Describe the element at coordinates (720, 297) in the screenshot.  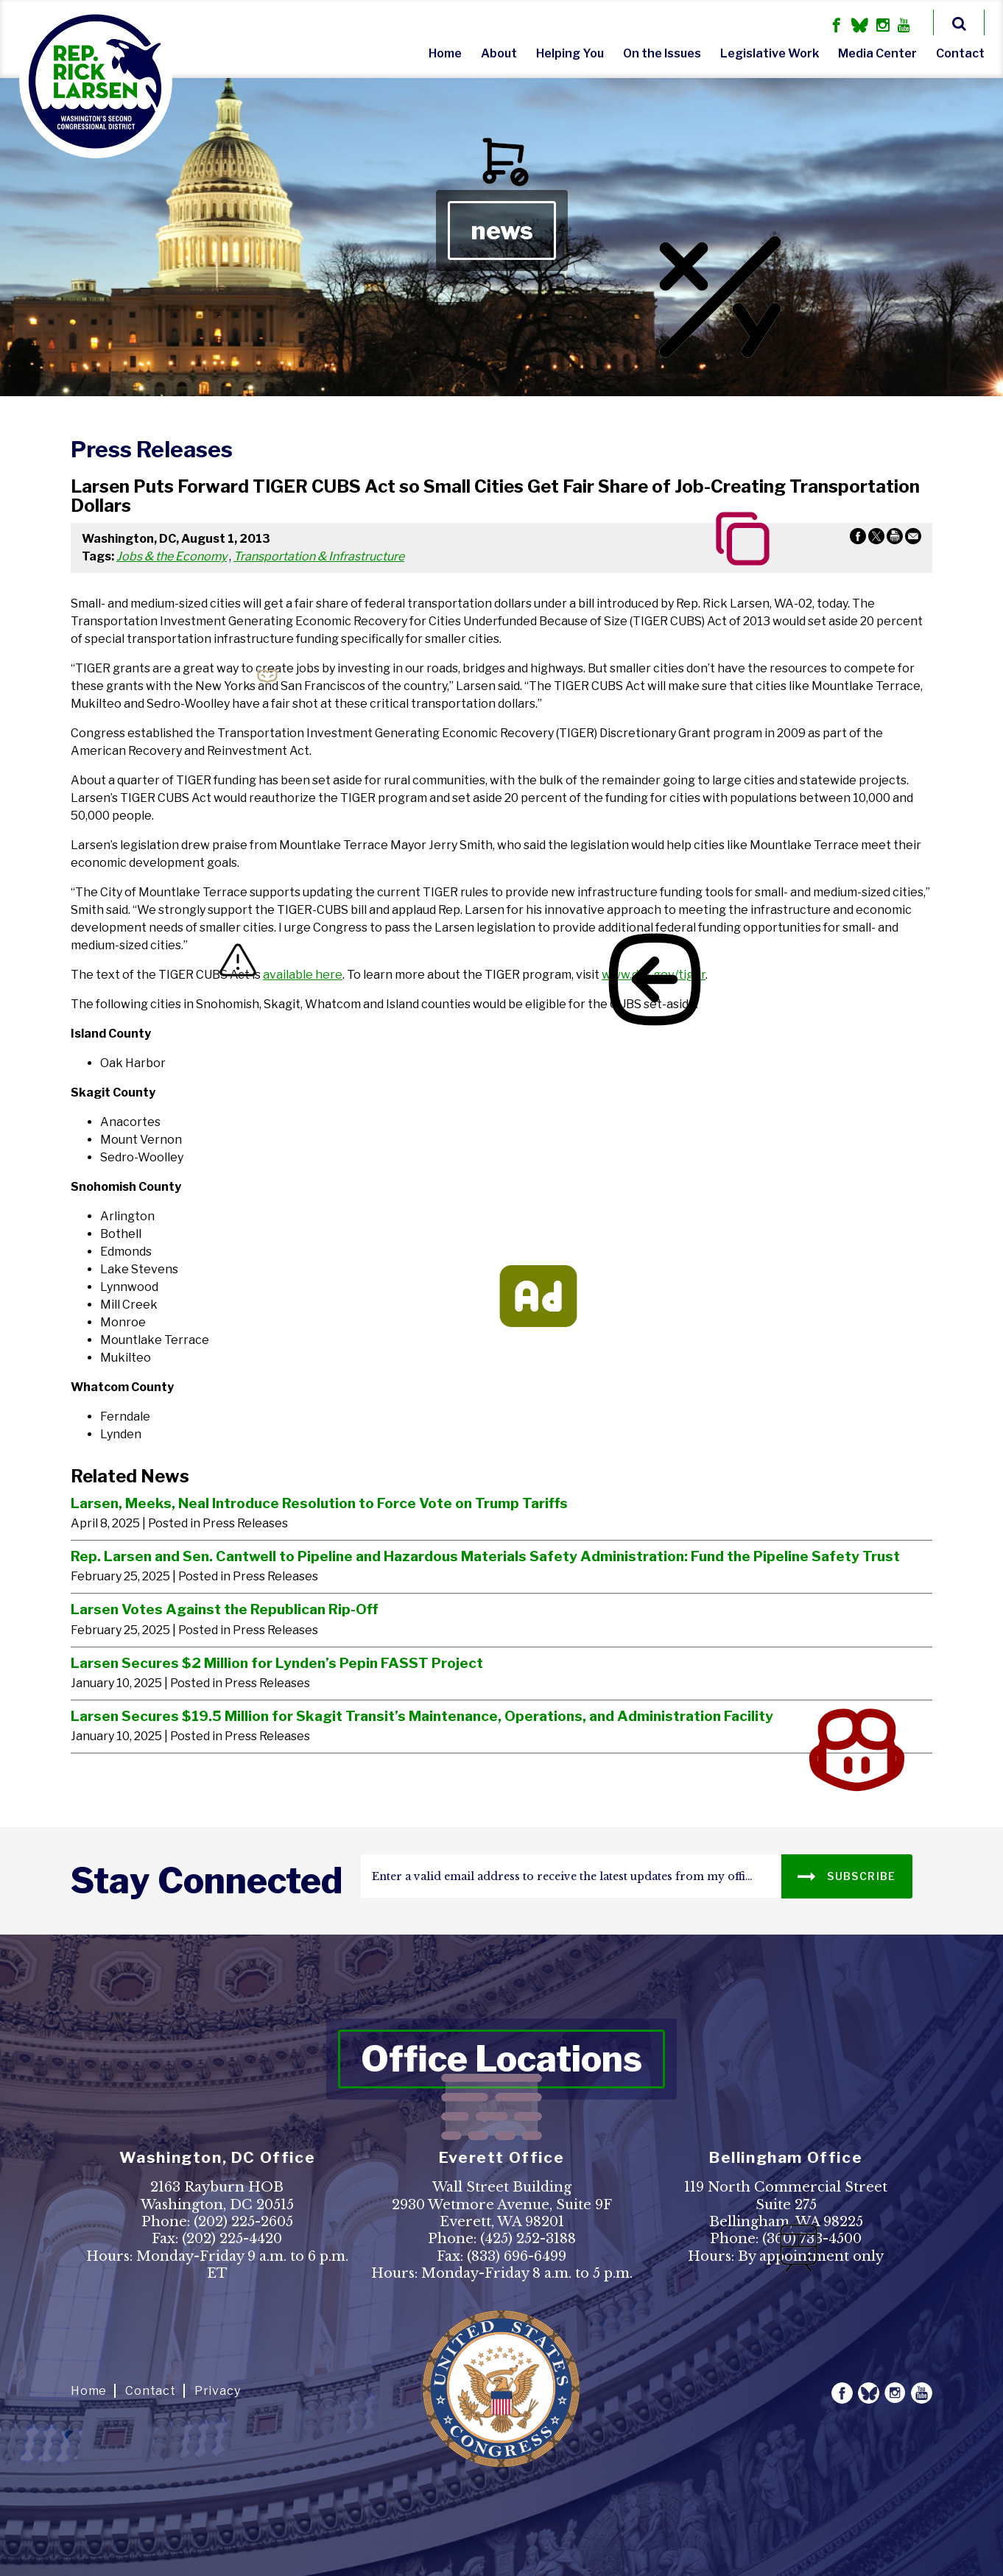
I see `perform division calculation` at that location.